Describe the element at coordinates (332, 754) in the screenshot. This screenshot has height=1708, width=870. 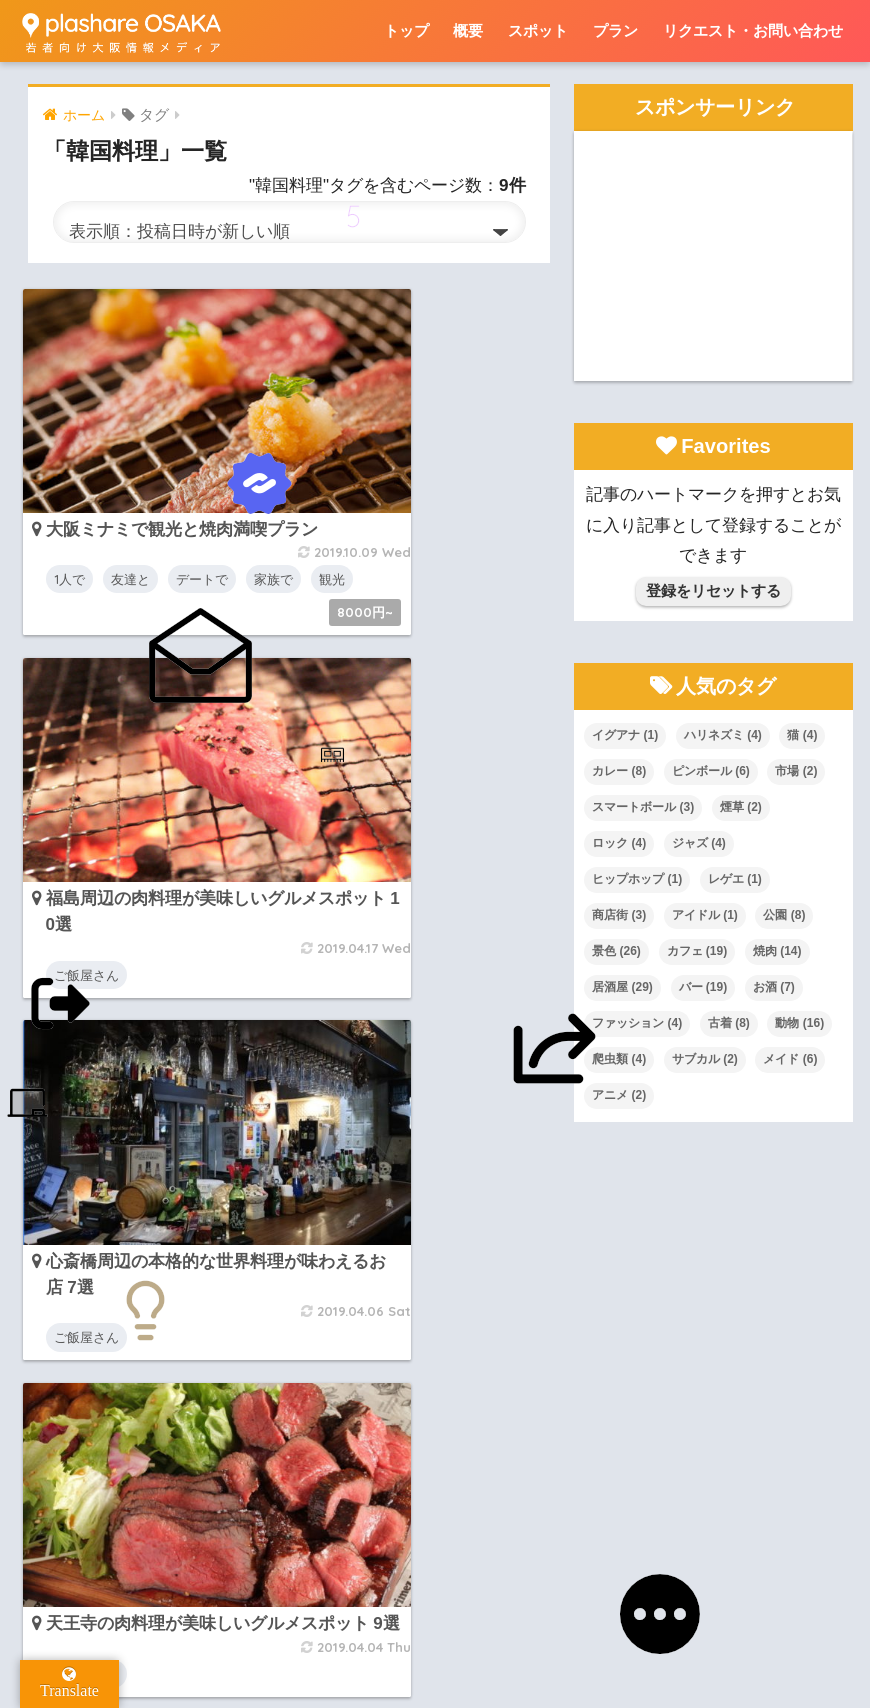
I see `view device memory or RAM usage` at that location.